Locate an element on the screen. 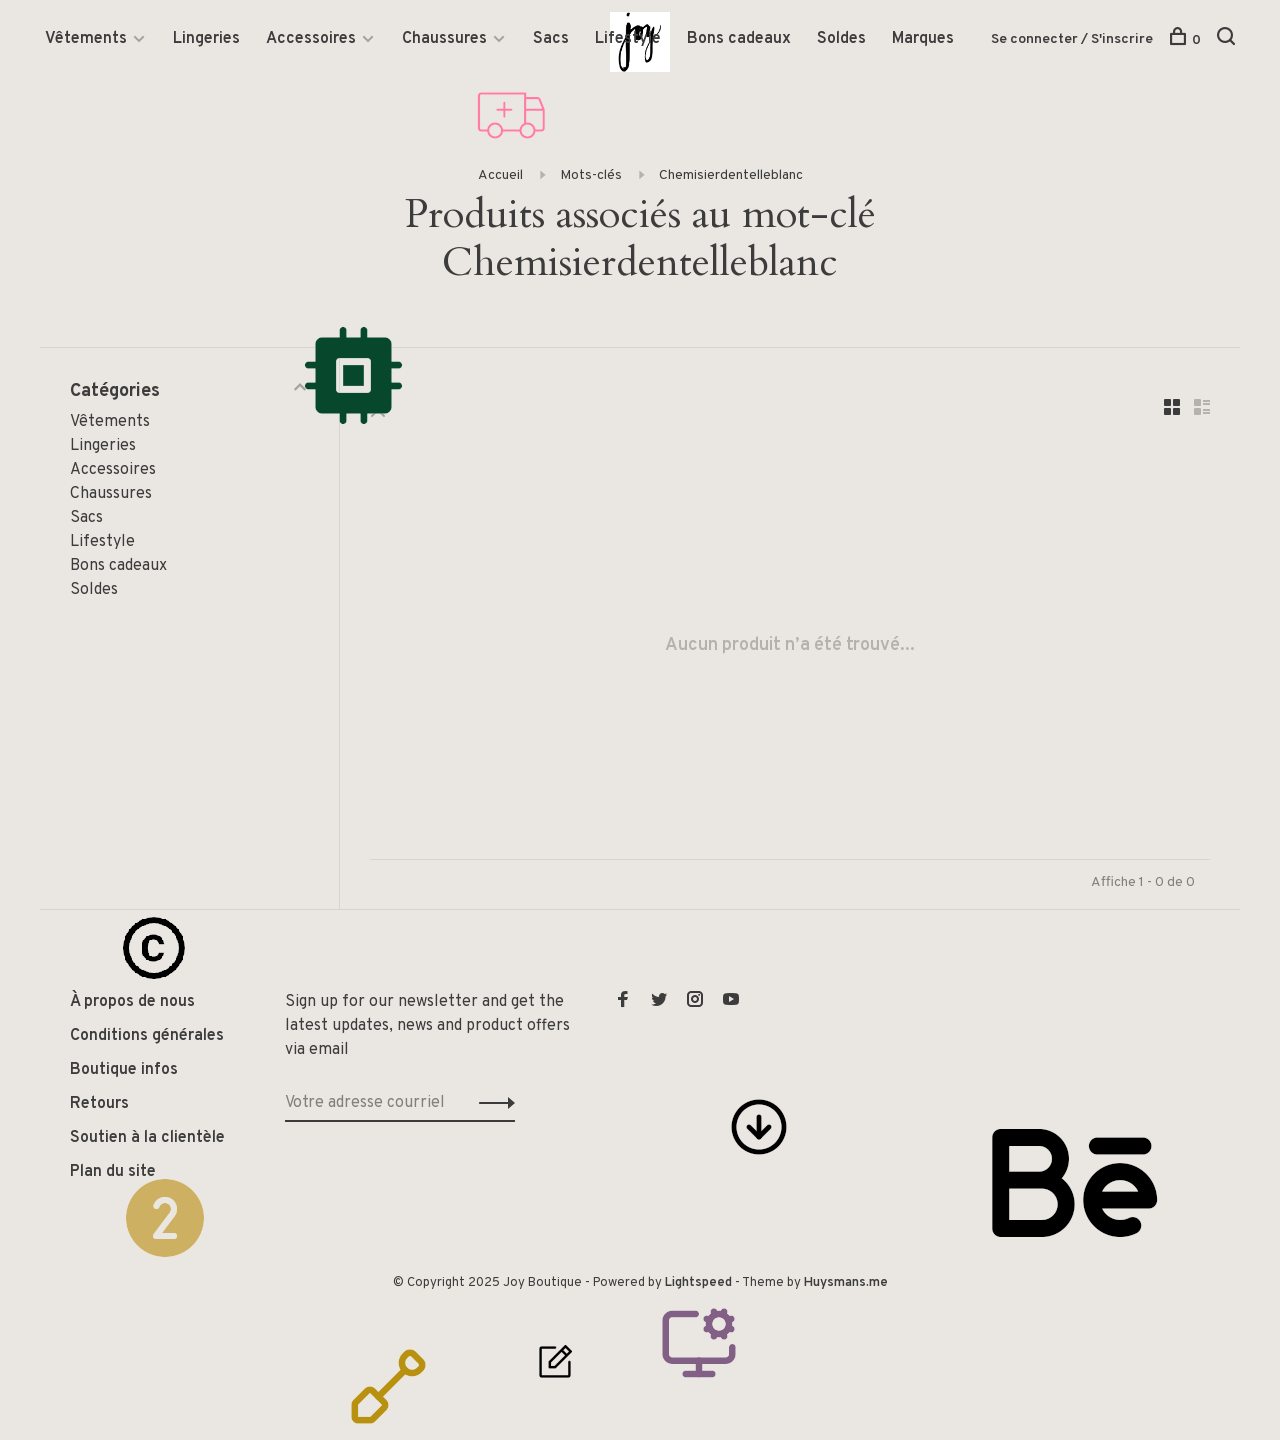 The width and height of the screenshot is (1280, 1440). download file or content is located at coordinates (759, 1127).